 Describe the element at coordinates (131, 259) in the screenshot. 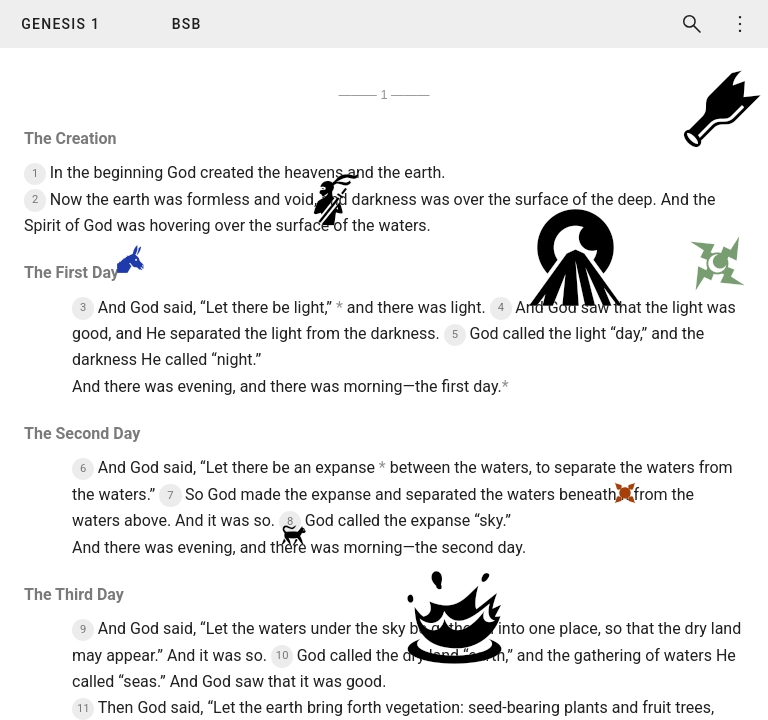

I see `represents a donkey character or unit in a game` at that location.